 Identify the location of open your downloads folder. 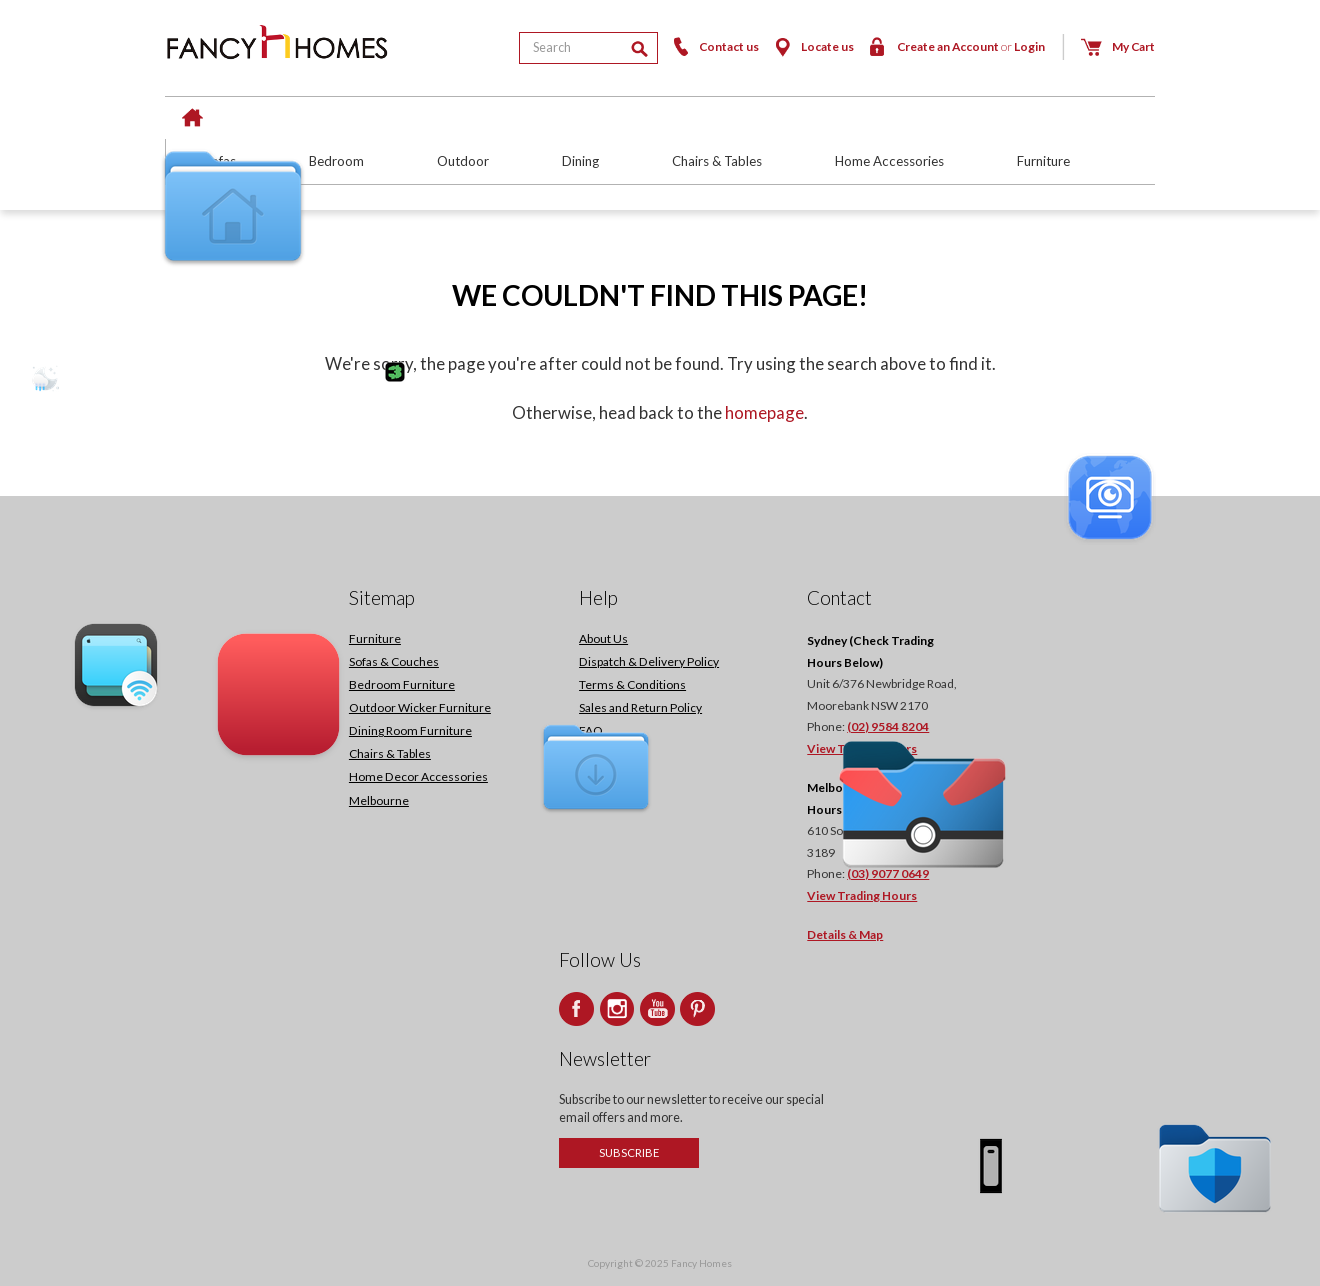
(596, 767).